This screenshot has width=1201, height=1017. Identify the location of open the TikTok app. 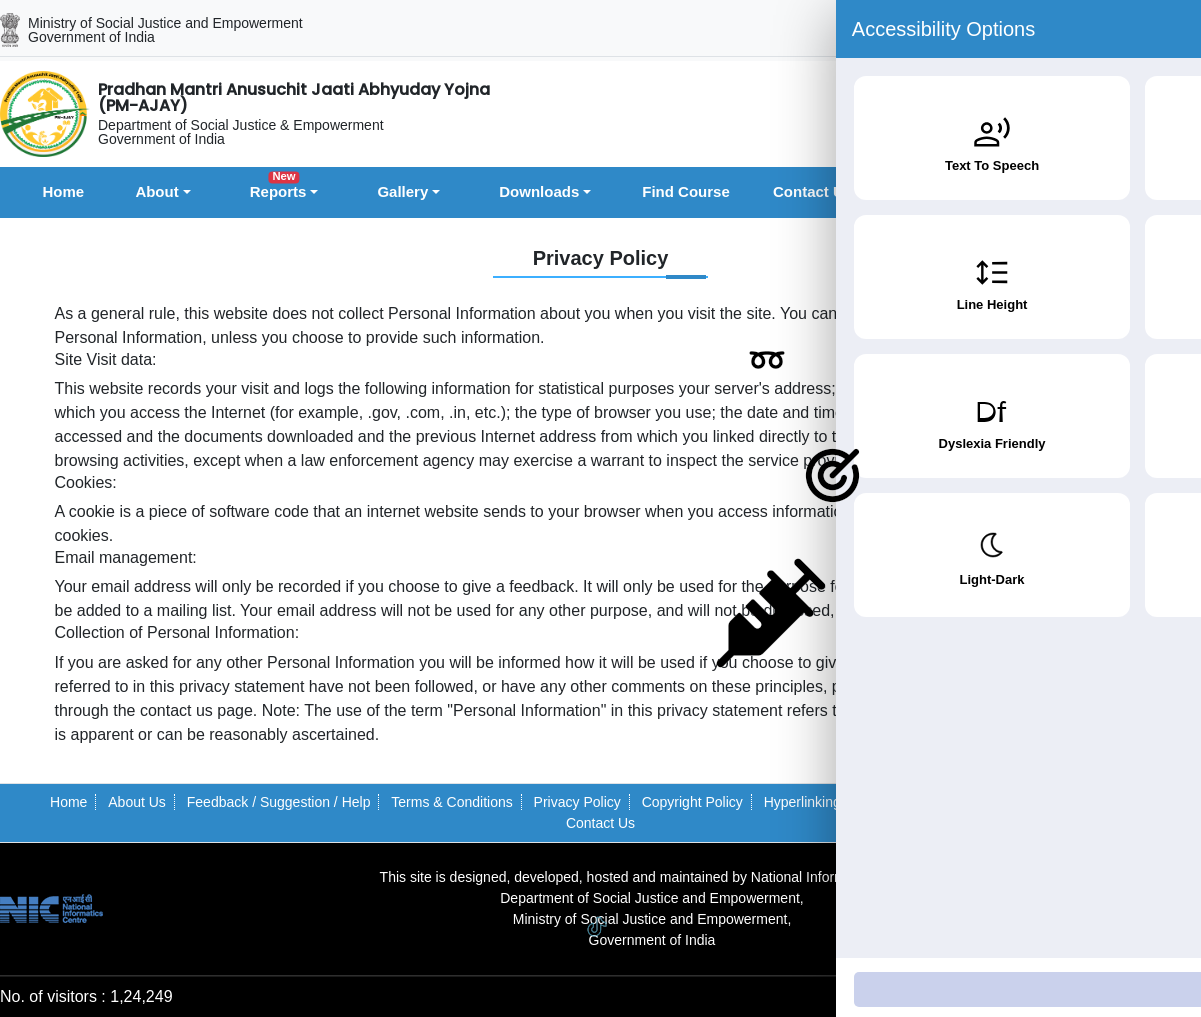
(597, 927).